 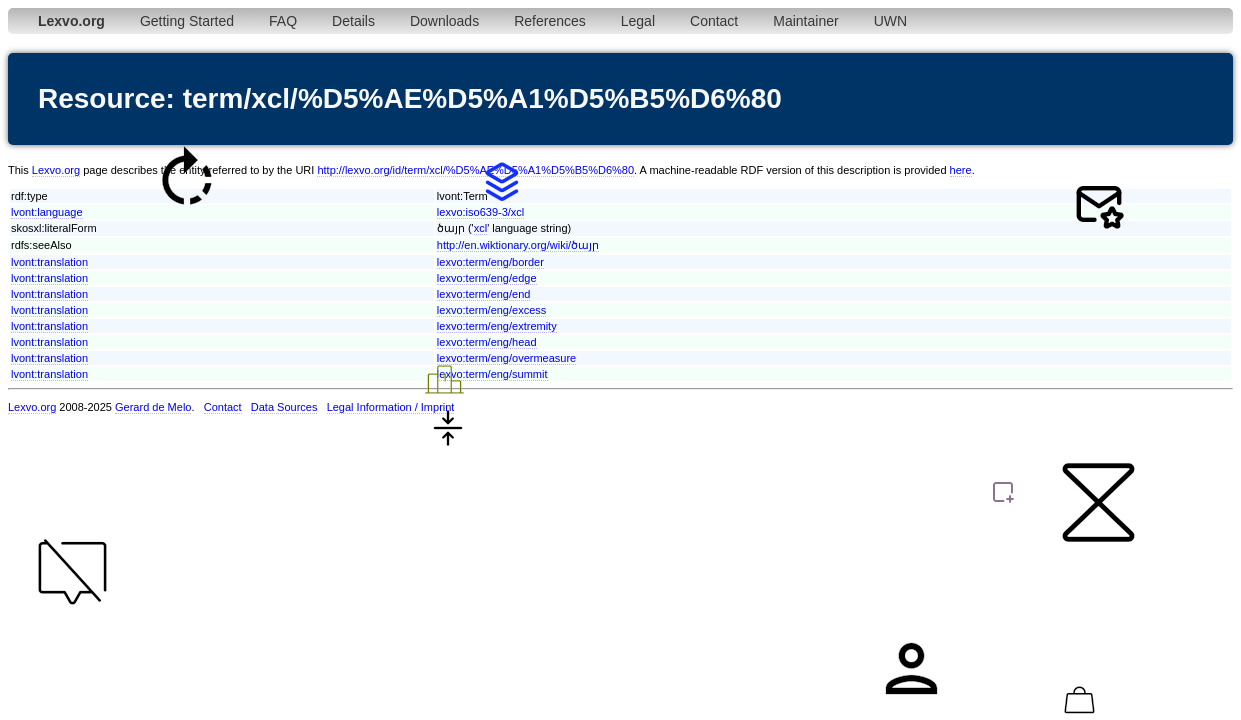 I want to click on rotate image clockwise, so click(x=187, y=180).